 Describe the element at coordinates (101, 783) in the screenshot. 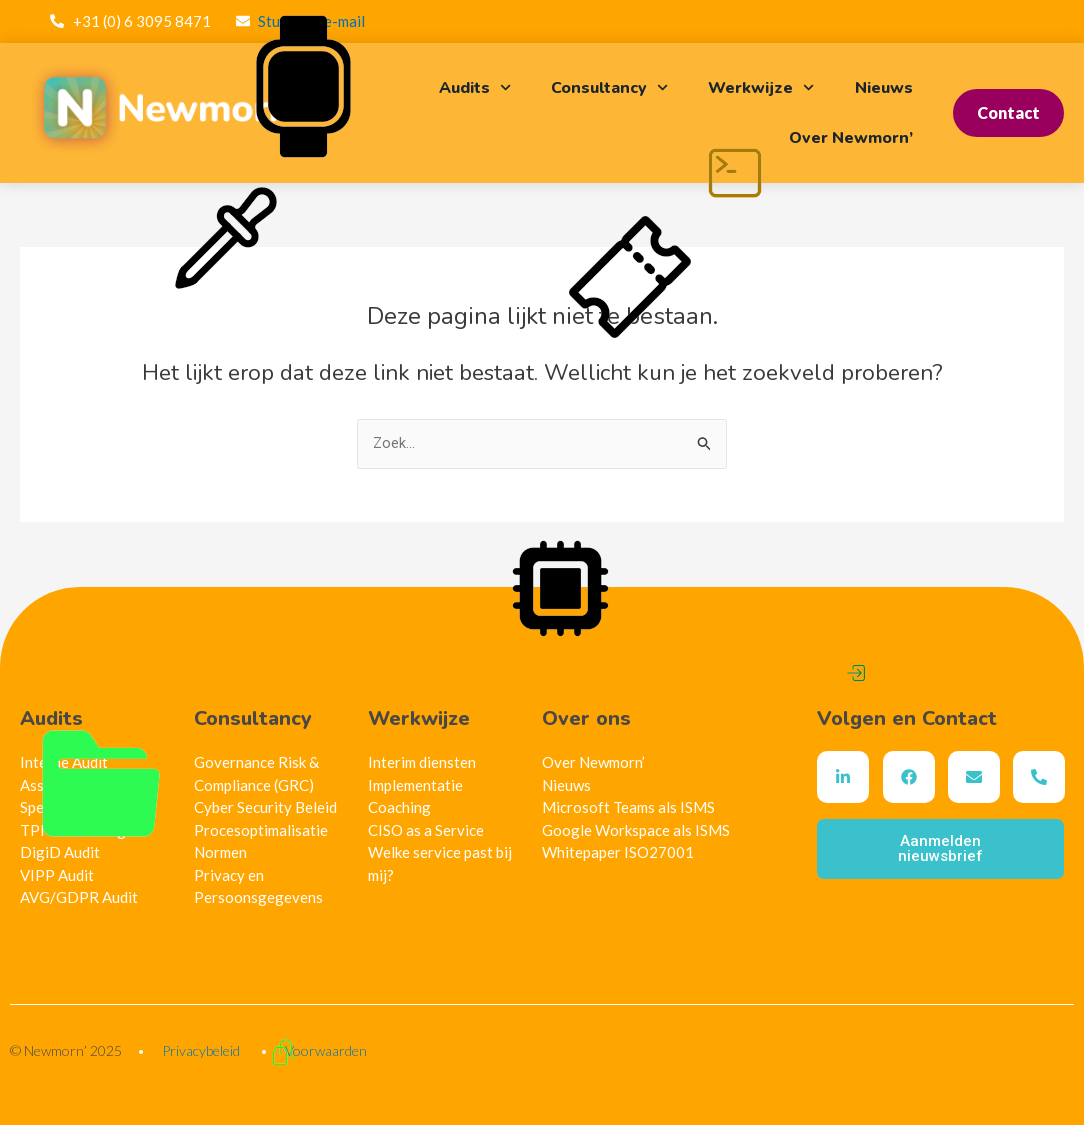

I see `an open folder currently being viewed` at that location.